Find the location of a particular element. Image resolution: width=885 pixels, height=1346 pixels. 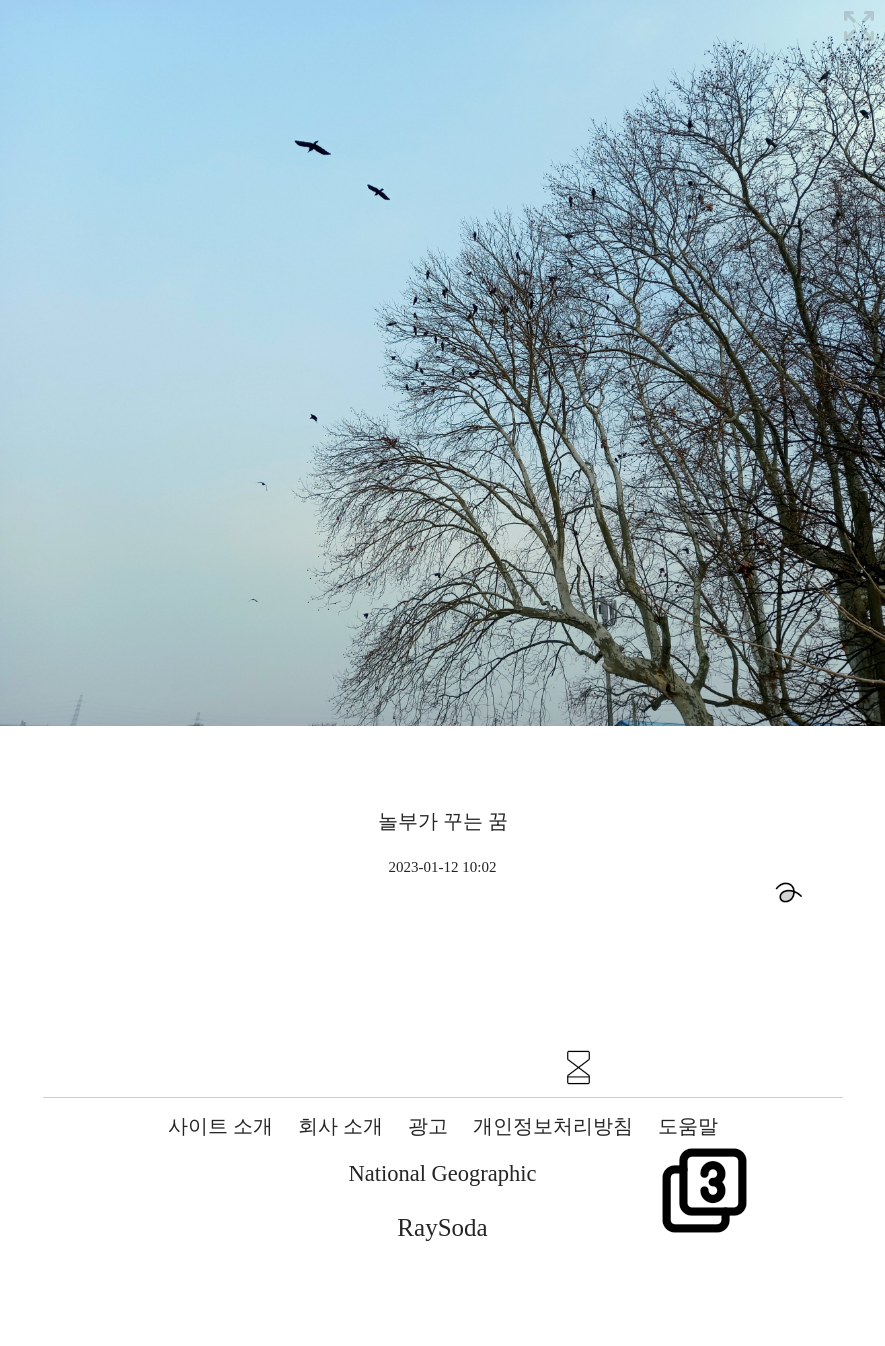

view item 3 in a series or collection is located at coordinates (704, 1190).